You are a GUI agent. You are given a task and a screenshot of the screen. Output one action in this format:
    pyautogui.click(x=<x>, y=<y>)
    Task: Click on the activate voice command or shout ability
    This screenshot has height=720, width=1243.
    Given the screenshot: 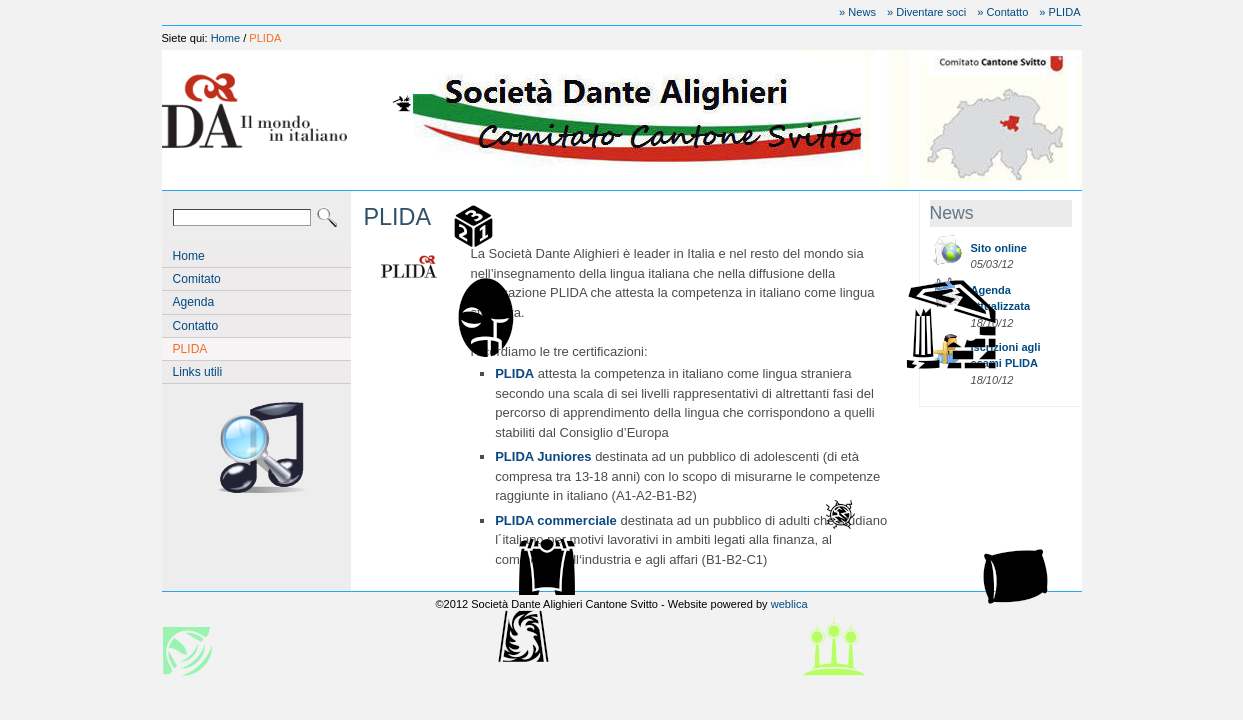 What is the action you would take?
    pyautogui.click(x=187, y=651)
    